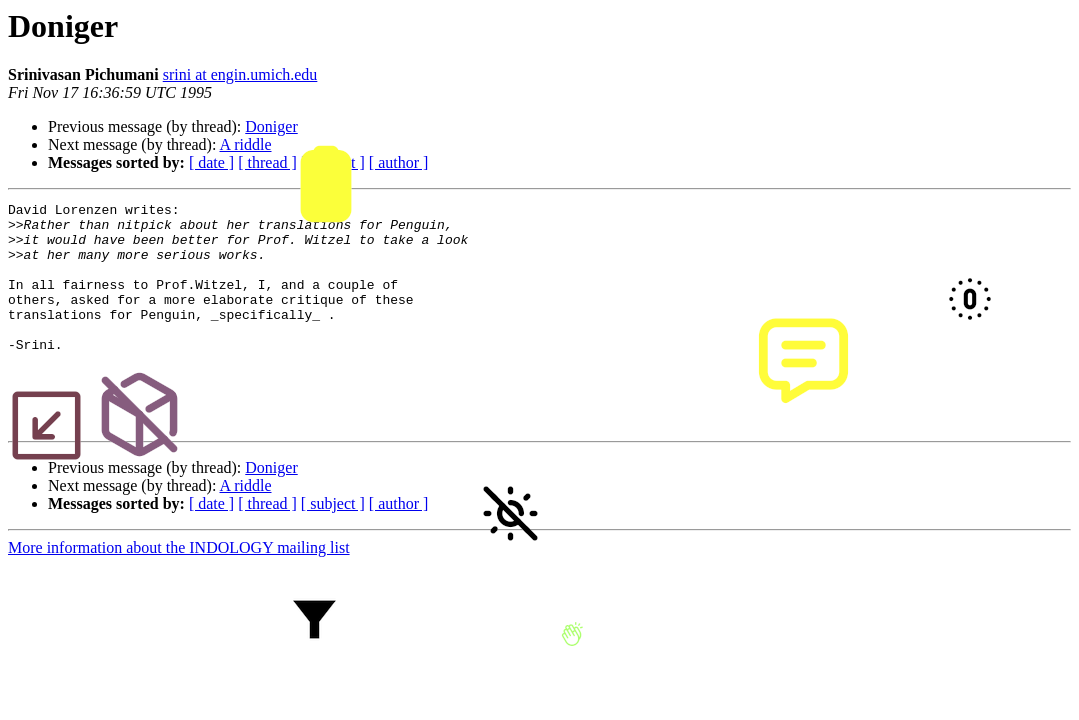 The height and width of the screenshot is (720, 1079). I want to click on disable light mode or brightness, so click(510, 513).